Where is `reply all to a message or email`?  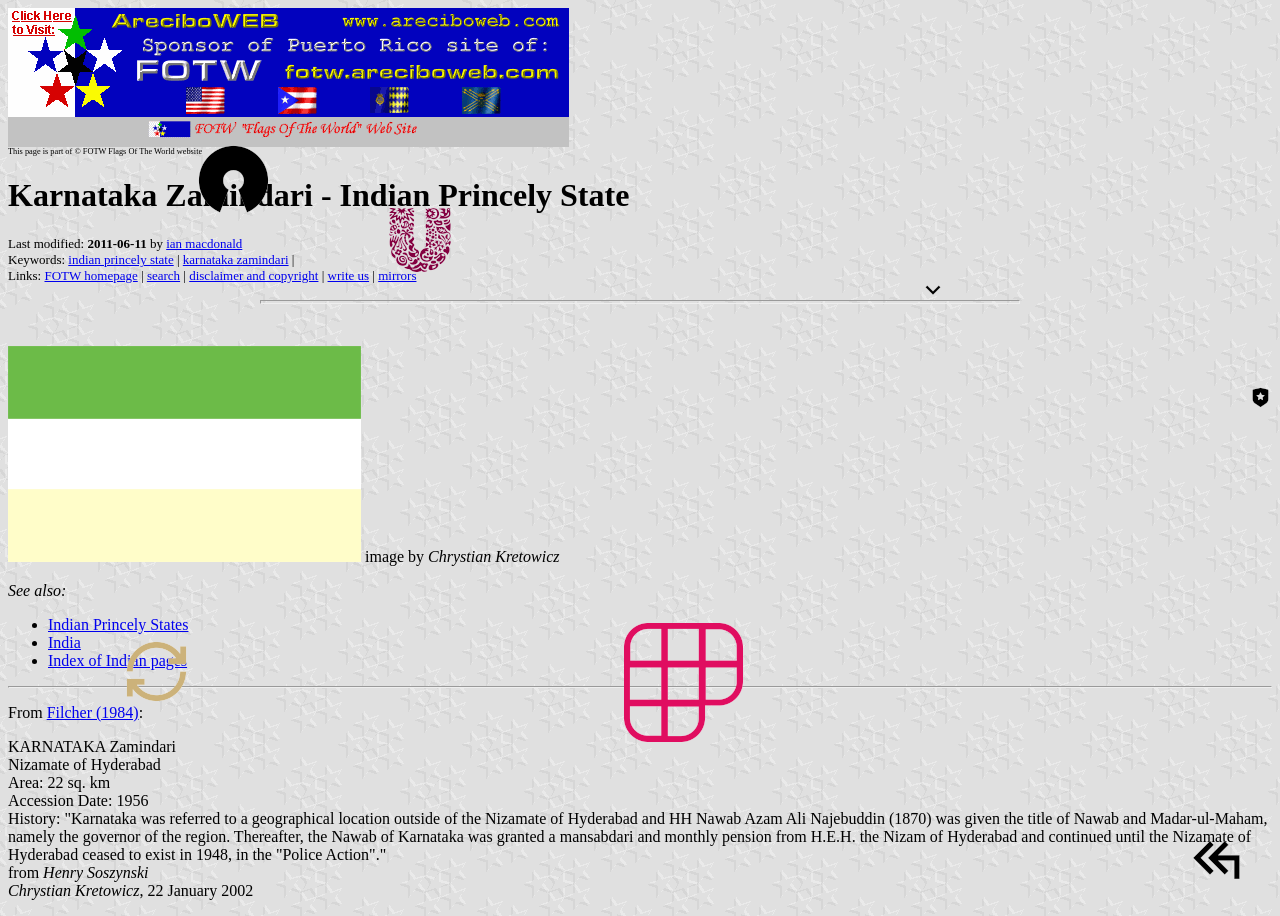
reply all to a message or email is located at coordinates (1218, 860).